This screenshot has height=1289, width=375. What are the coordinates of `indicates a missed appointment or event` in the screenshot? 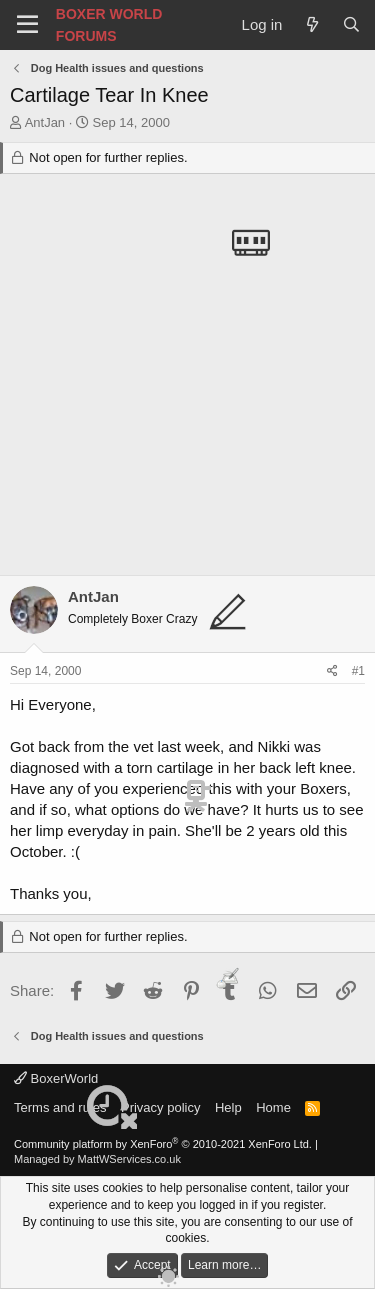 It's located at (112, 1104).